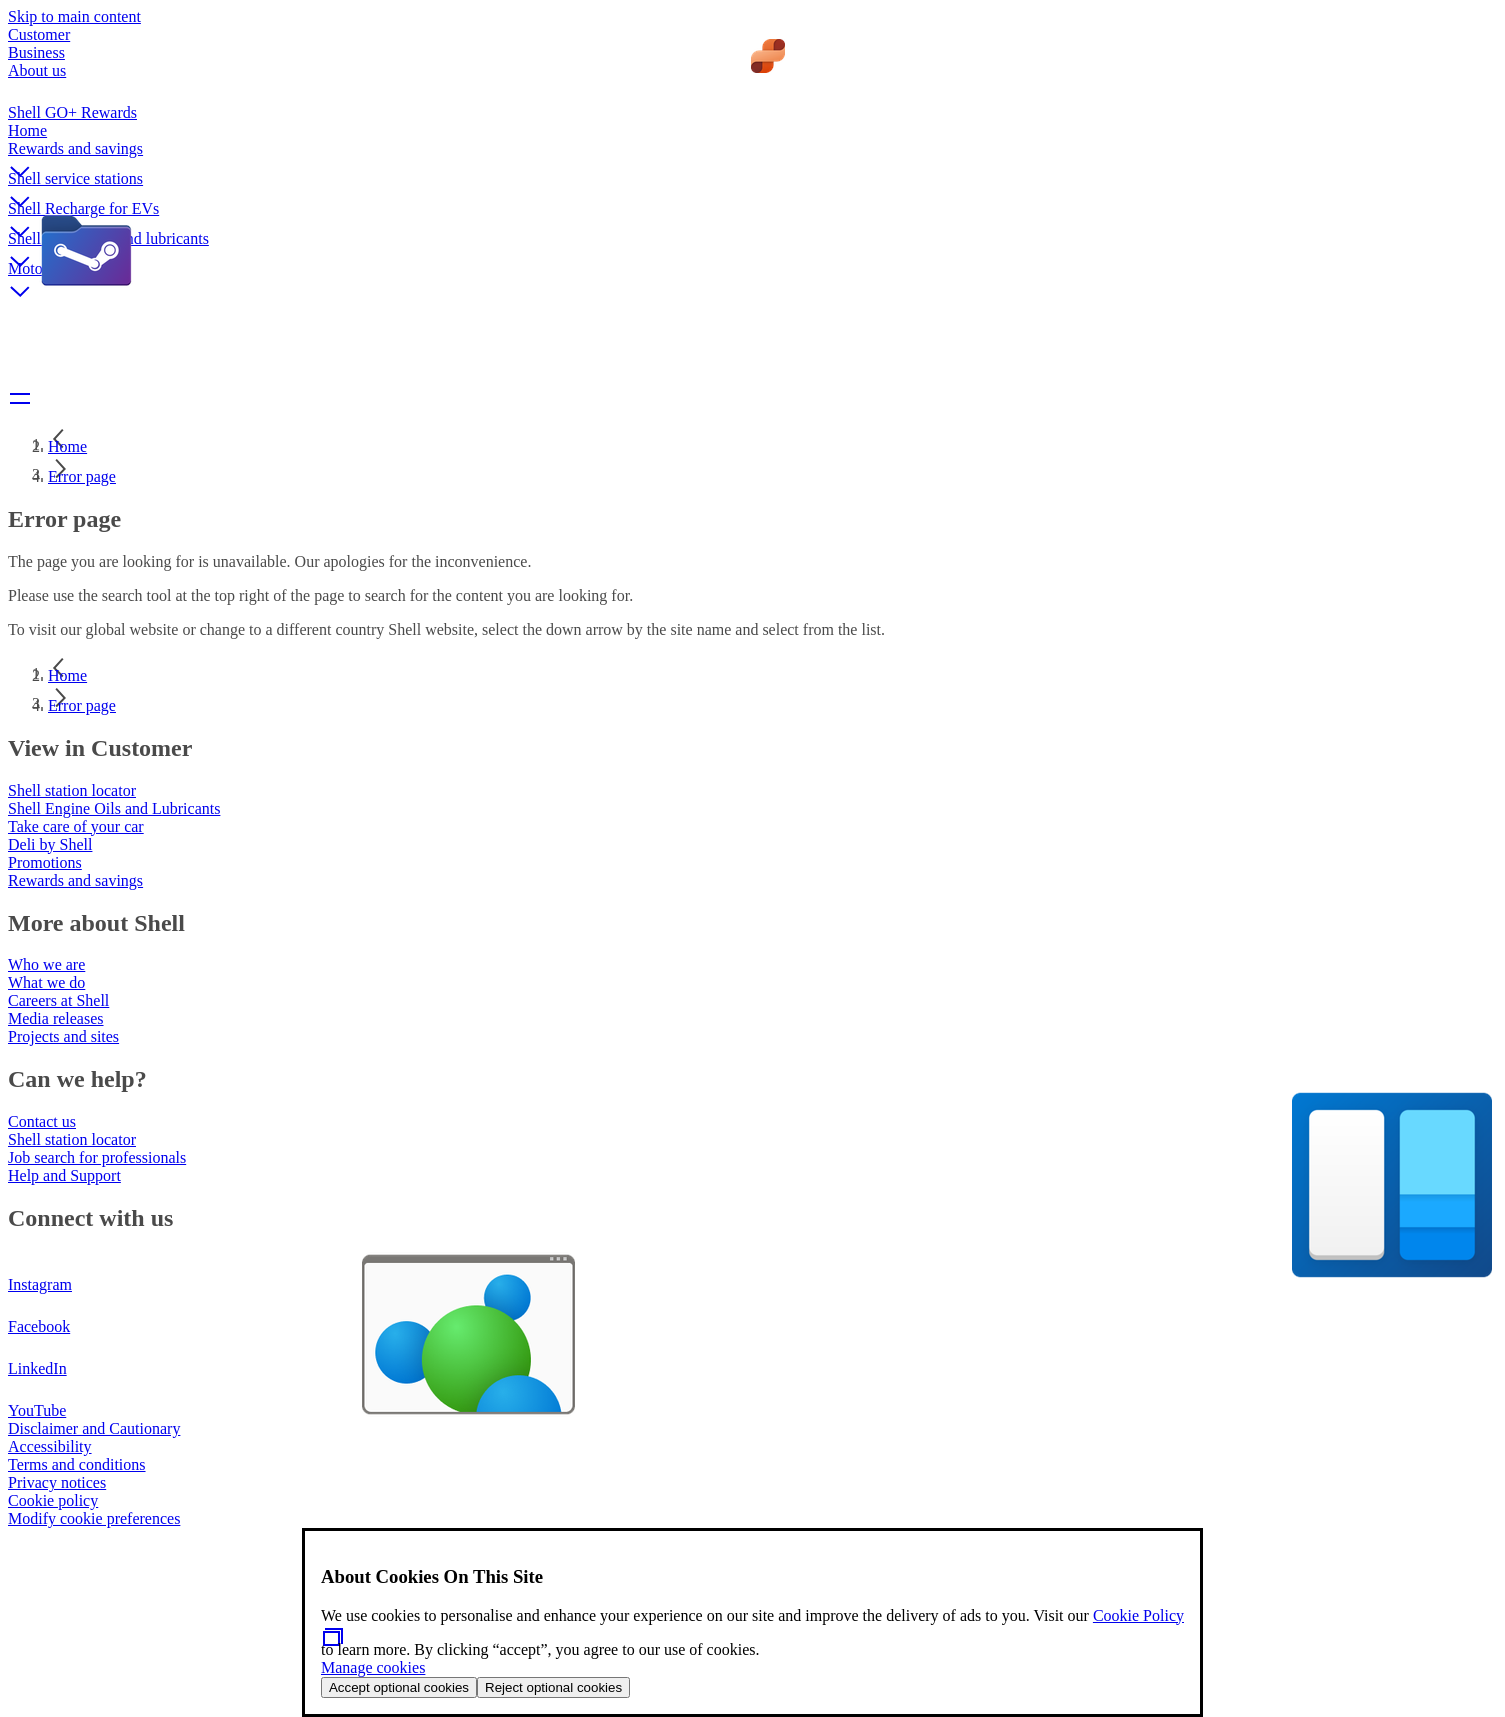  Describe the element at coordinates (1392, 1185) in the screenshot. I see `open the widgets panel` at that location.